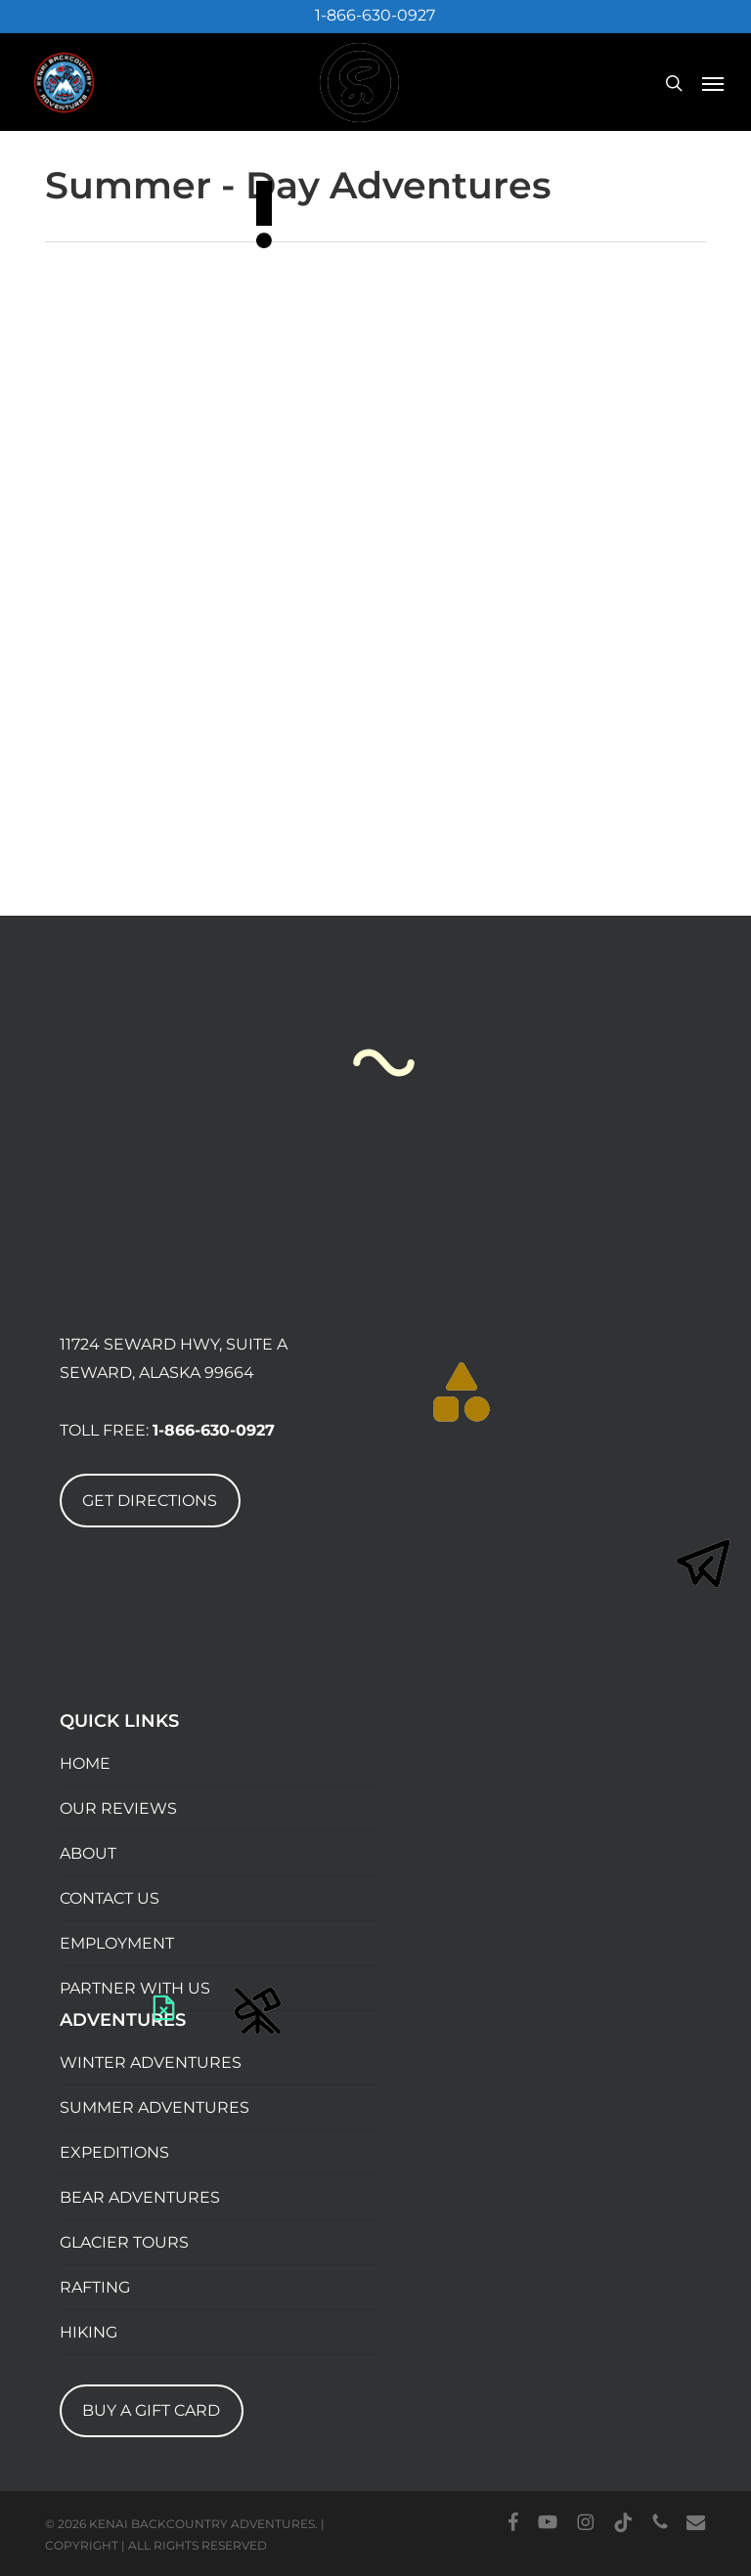 The height and width of the screenshot is (2576, 751). Describe the element at coordinates (163, 2007) in the screenshot. I see `delete or remove a file` at that location.